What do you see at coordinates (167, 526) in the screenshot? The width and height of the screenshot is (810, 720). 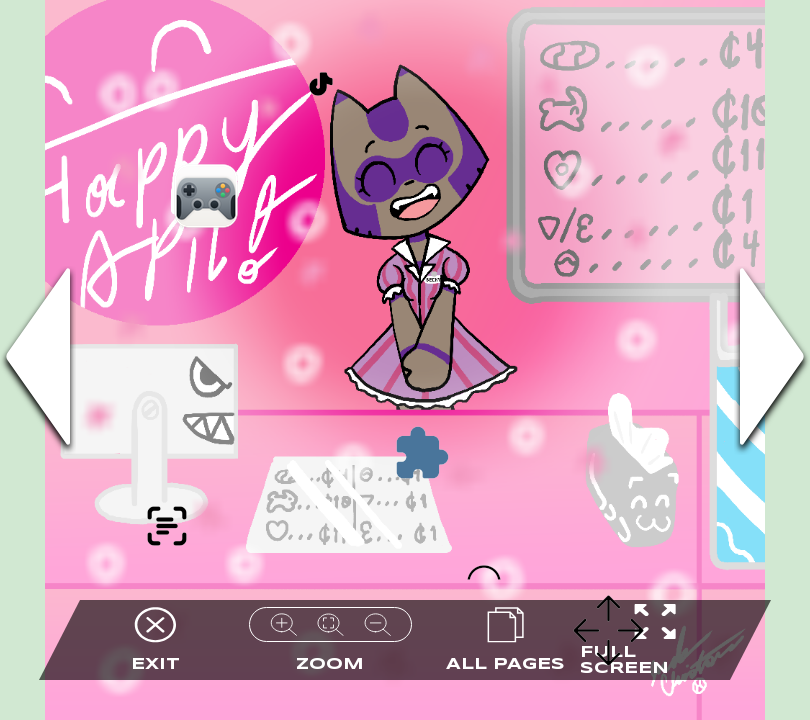 I see `scan document to extract text` at bounding box center [167, 526].